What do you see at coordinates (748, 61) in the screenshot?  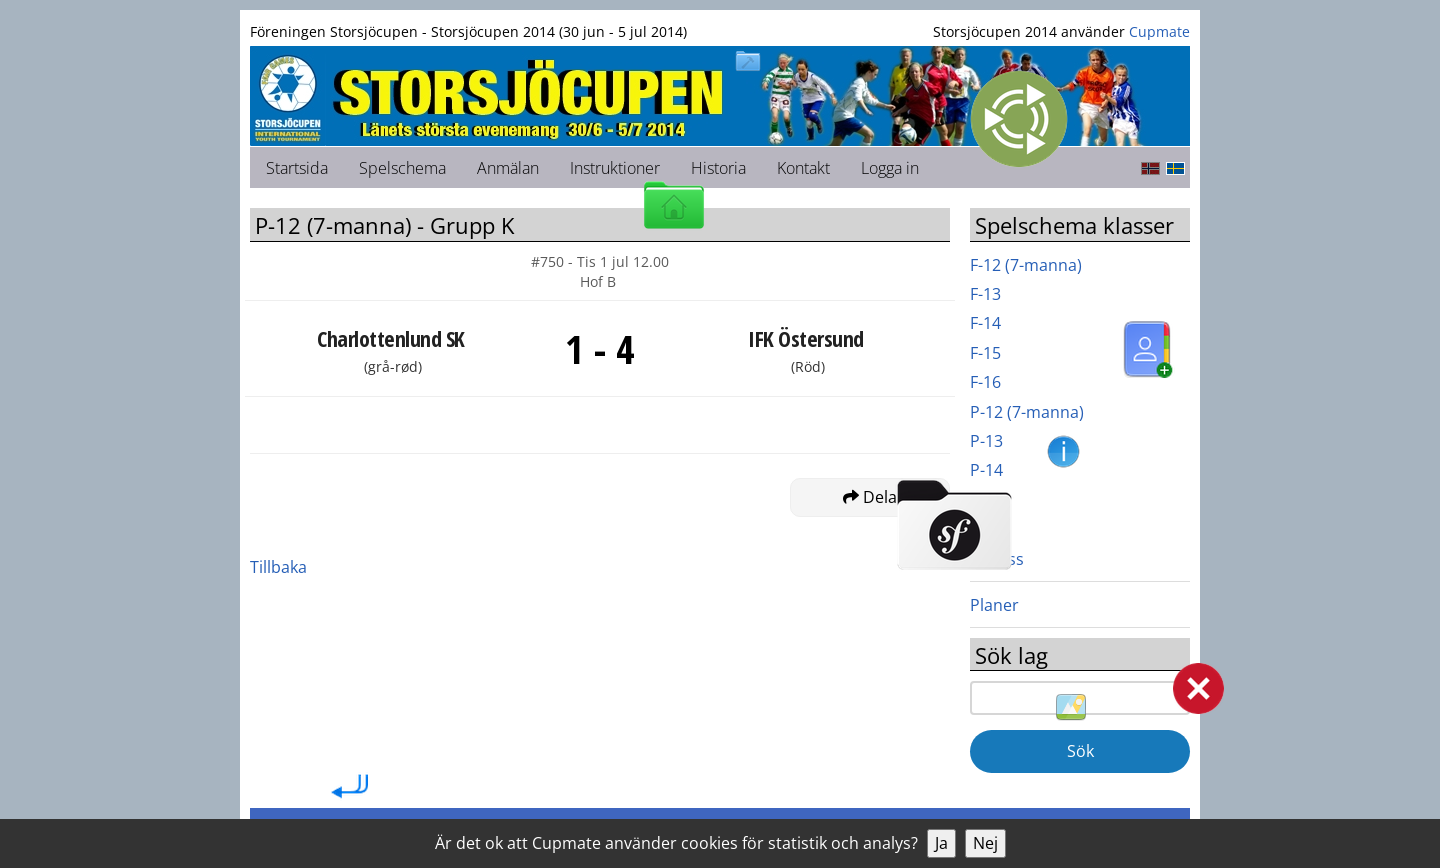 I see `open the utilities folder` at bounding box center [748, 61].